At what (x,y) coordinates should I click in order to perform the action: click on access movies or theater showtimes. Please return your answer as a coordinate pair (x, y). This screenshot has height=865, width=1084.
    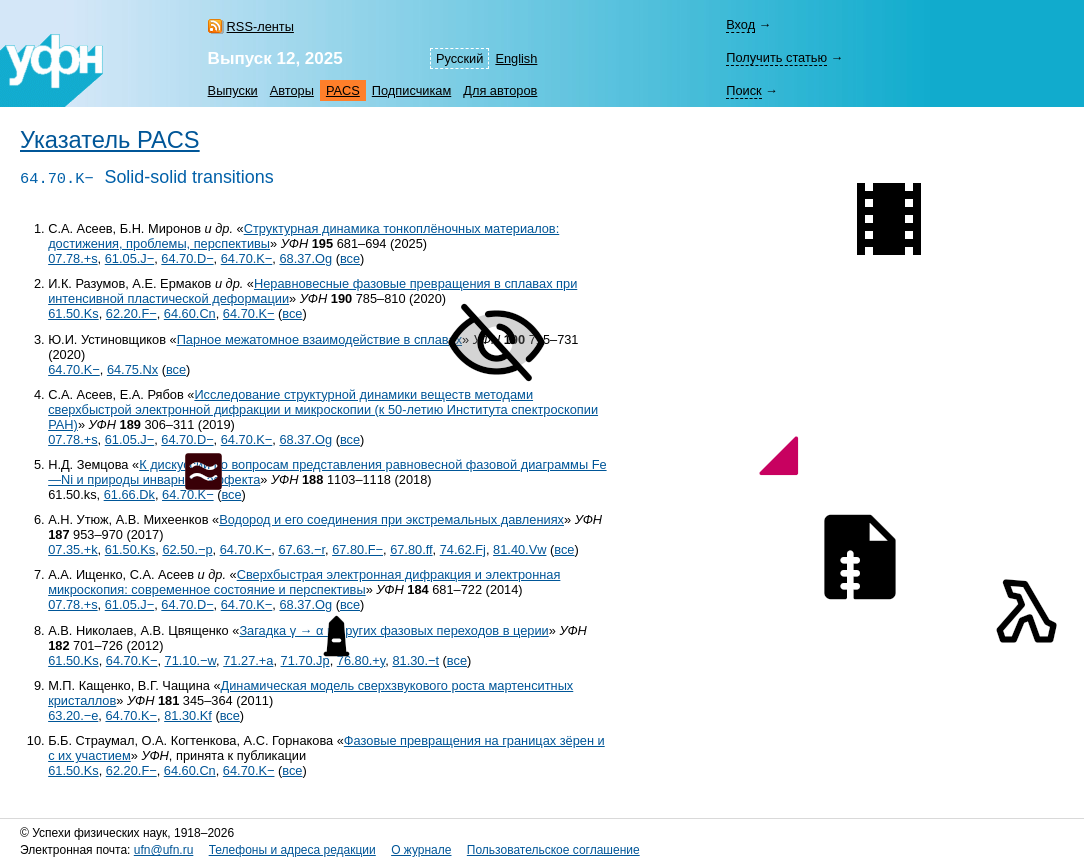
    Looking at the image, I should click on (889, 219).